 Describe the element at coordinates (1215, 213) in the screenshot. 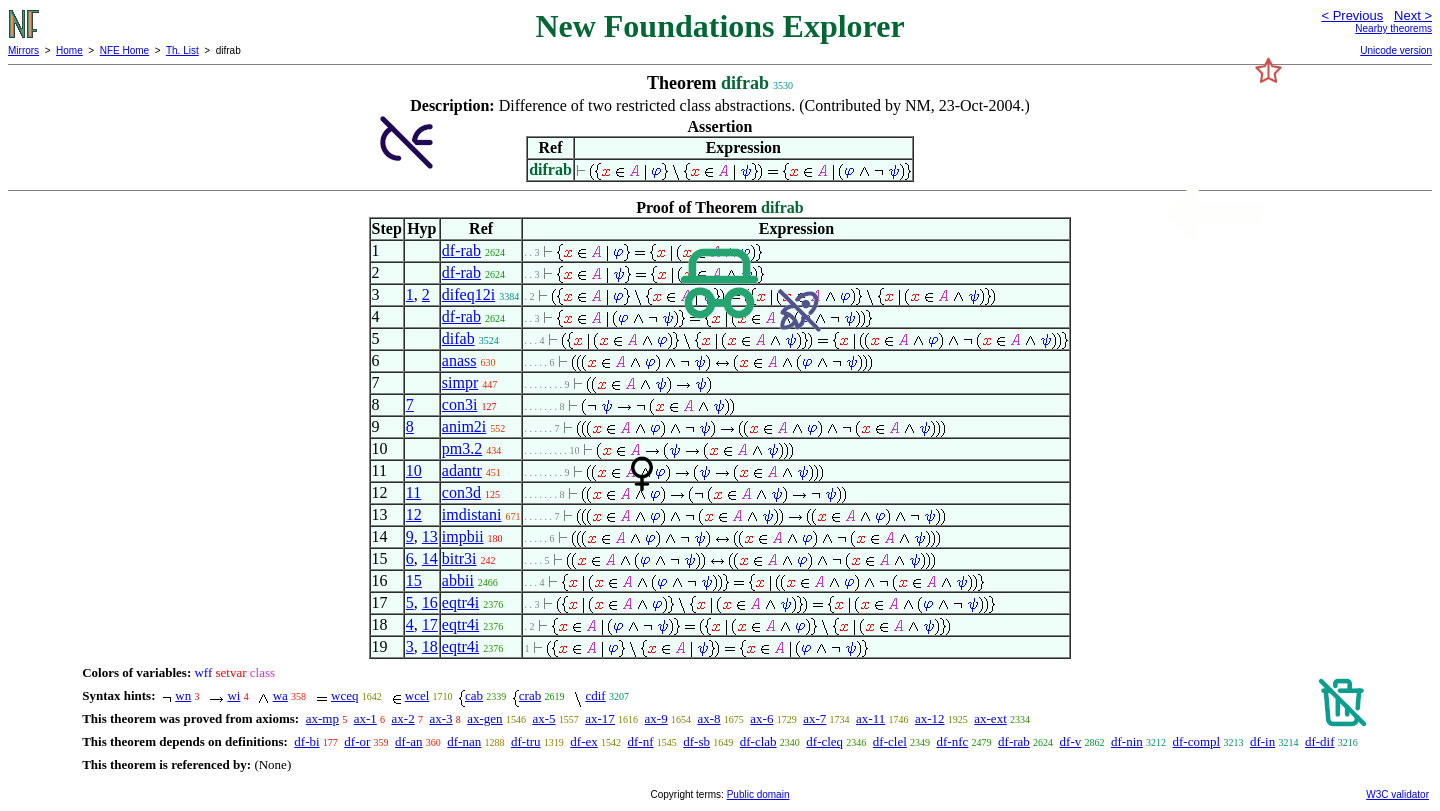

I see `go back to previous screen` at that location.